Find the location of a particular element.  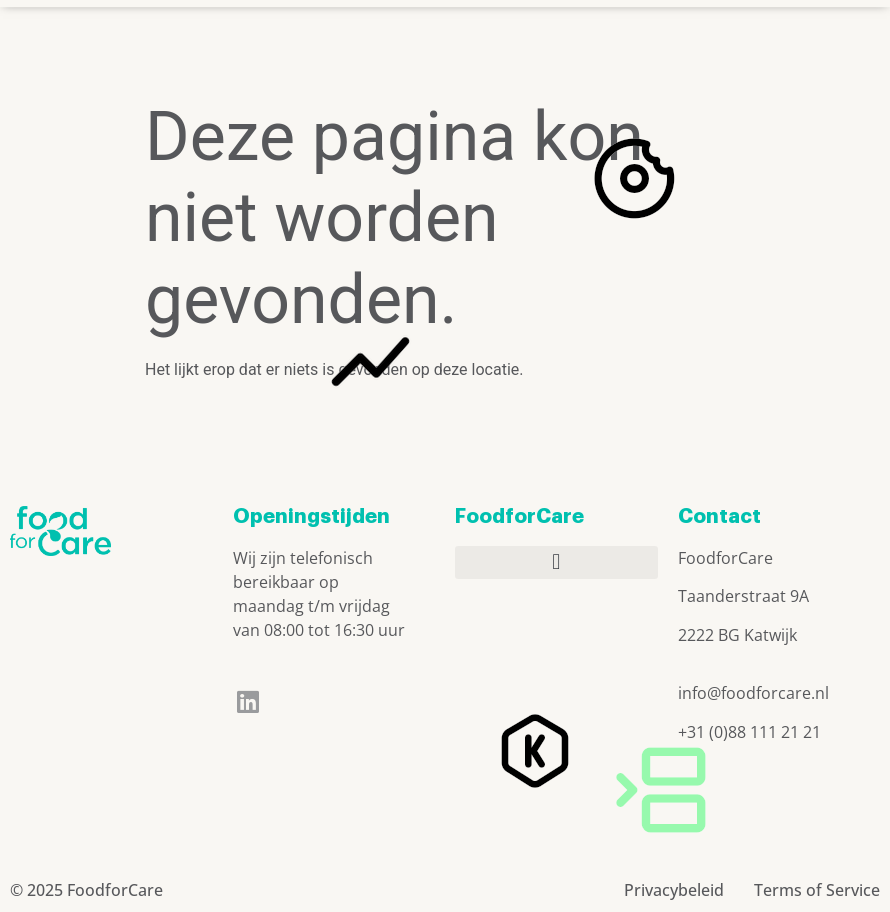

access food or bakery category is located at coordinates (634, 178).